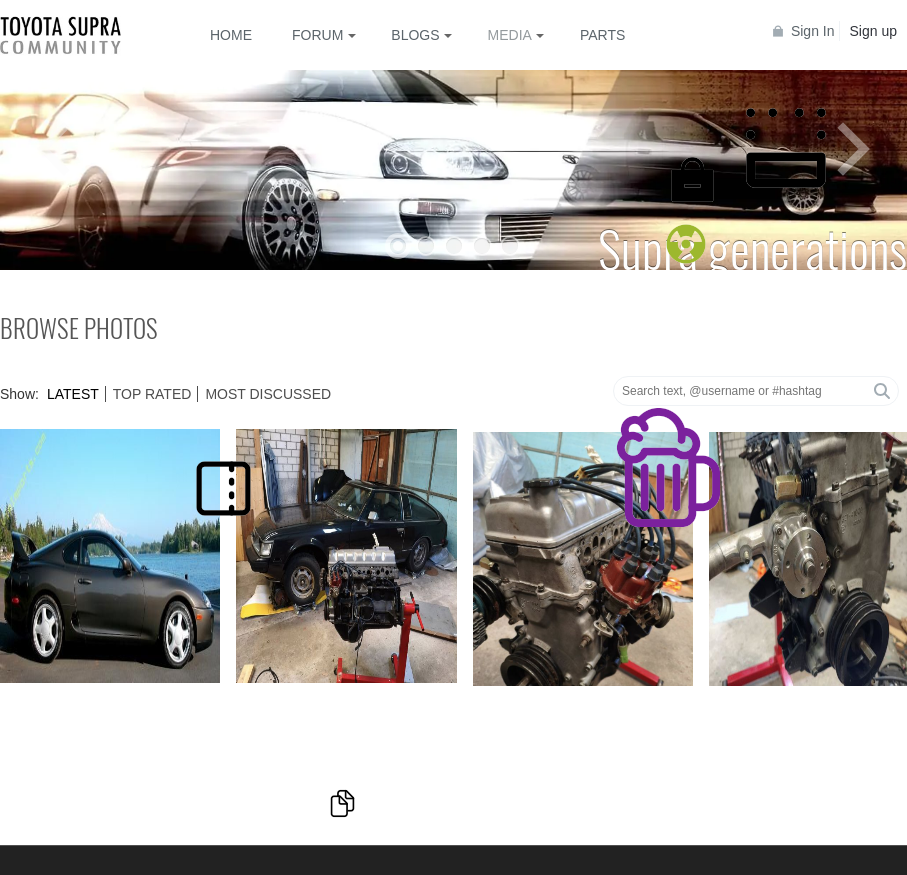 This screenshot has height=875, width=907. I want to click on view all documents, so click(342, 803).